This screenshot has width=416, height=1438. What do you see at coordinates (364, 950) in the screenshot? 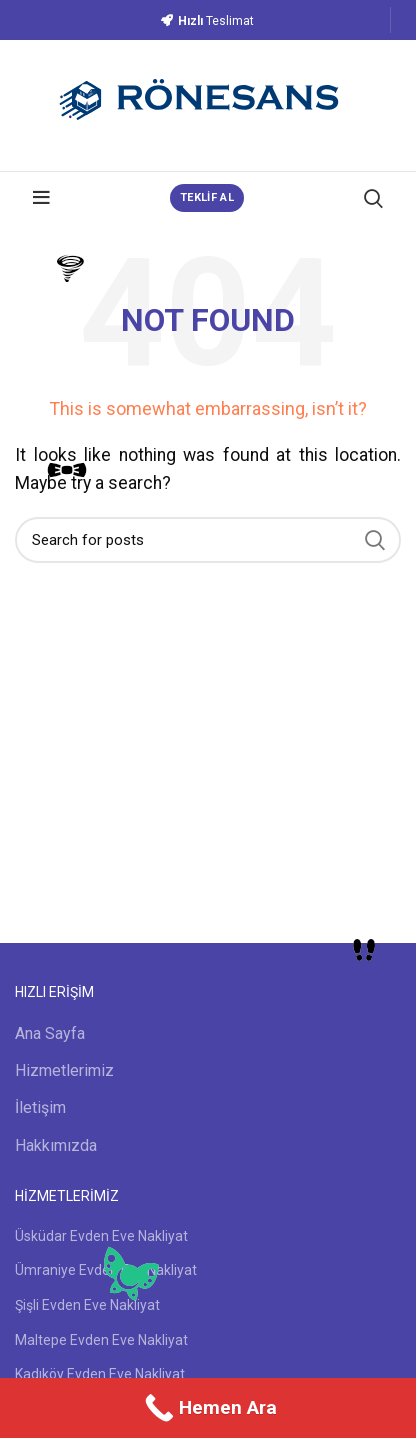
I see `view walking directions or route history` at bounding box center [364, 950].